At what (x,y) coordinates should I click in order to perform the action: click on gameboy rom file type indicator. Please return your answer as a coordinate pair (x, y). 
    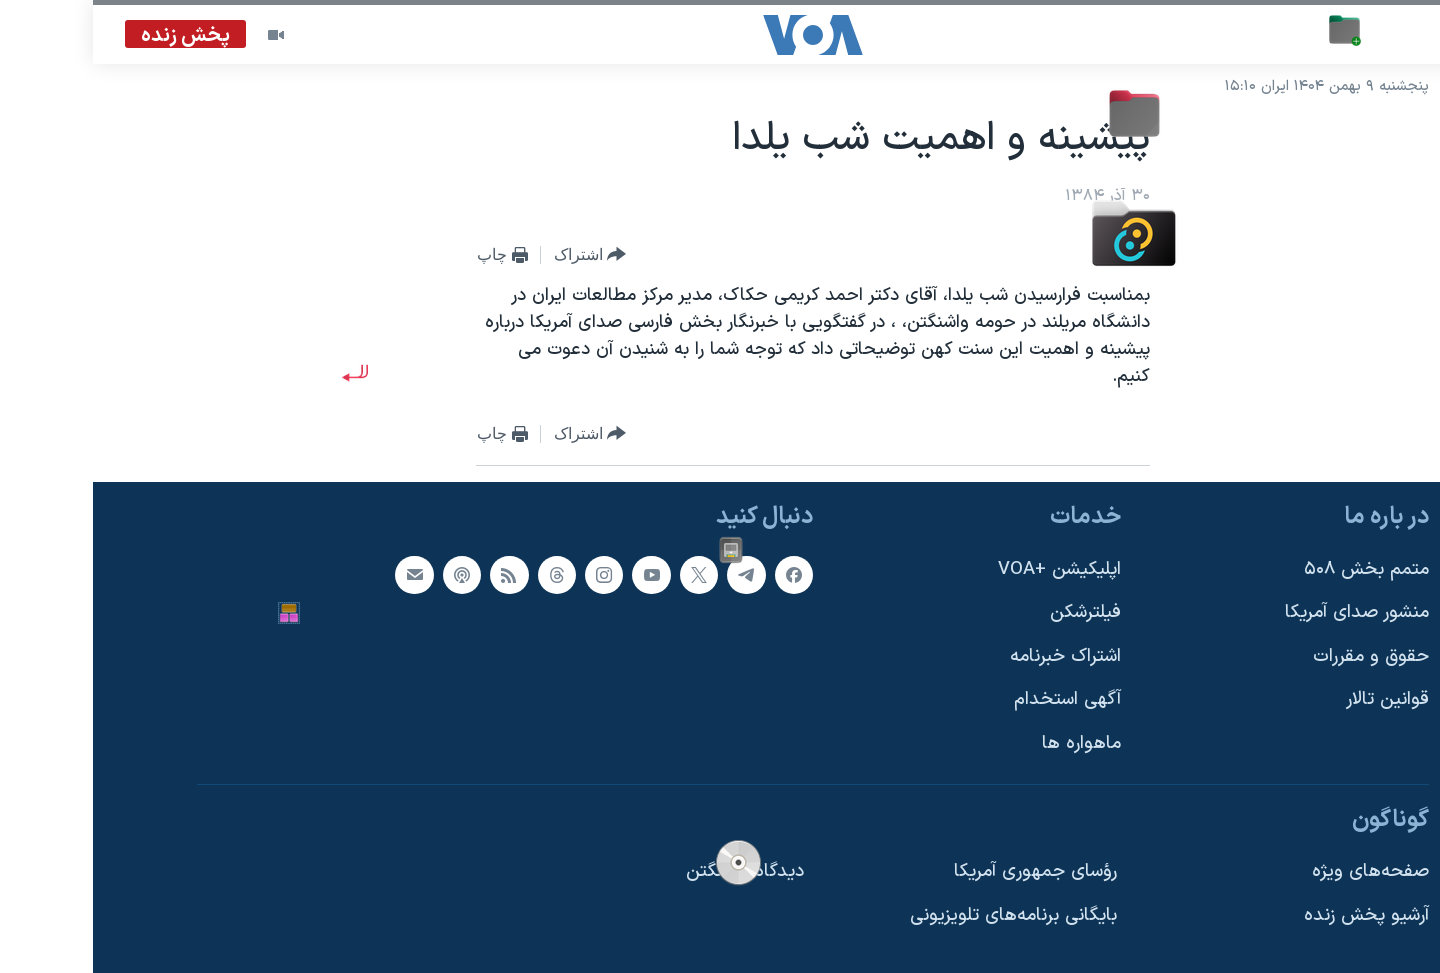
    Looking at the image, I should click on (731, 550).